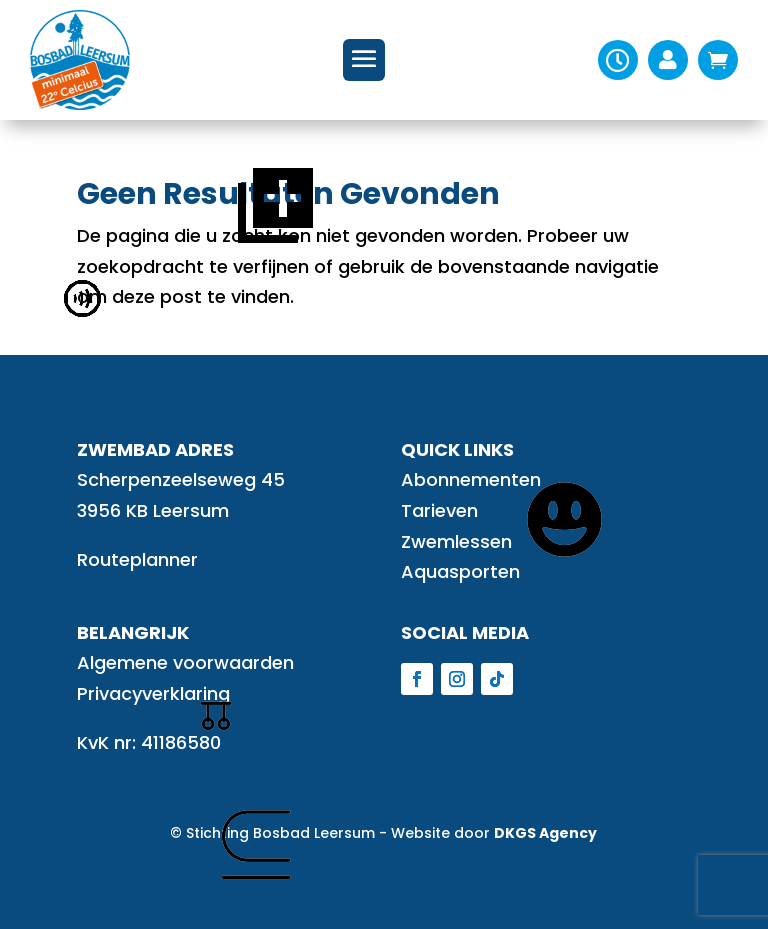  What do you see at coordinates (216, 716) in the screenshot?
I see `gymnastics rings equipment indicator` at bounding box center [216, 716].